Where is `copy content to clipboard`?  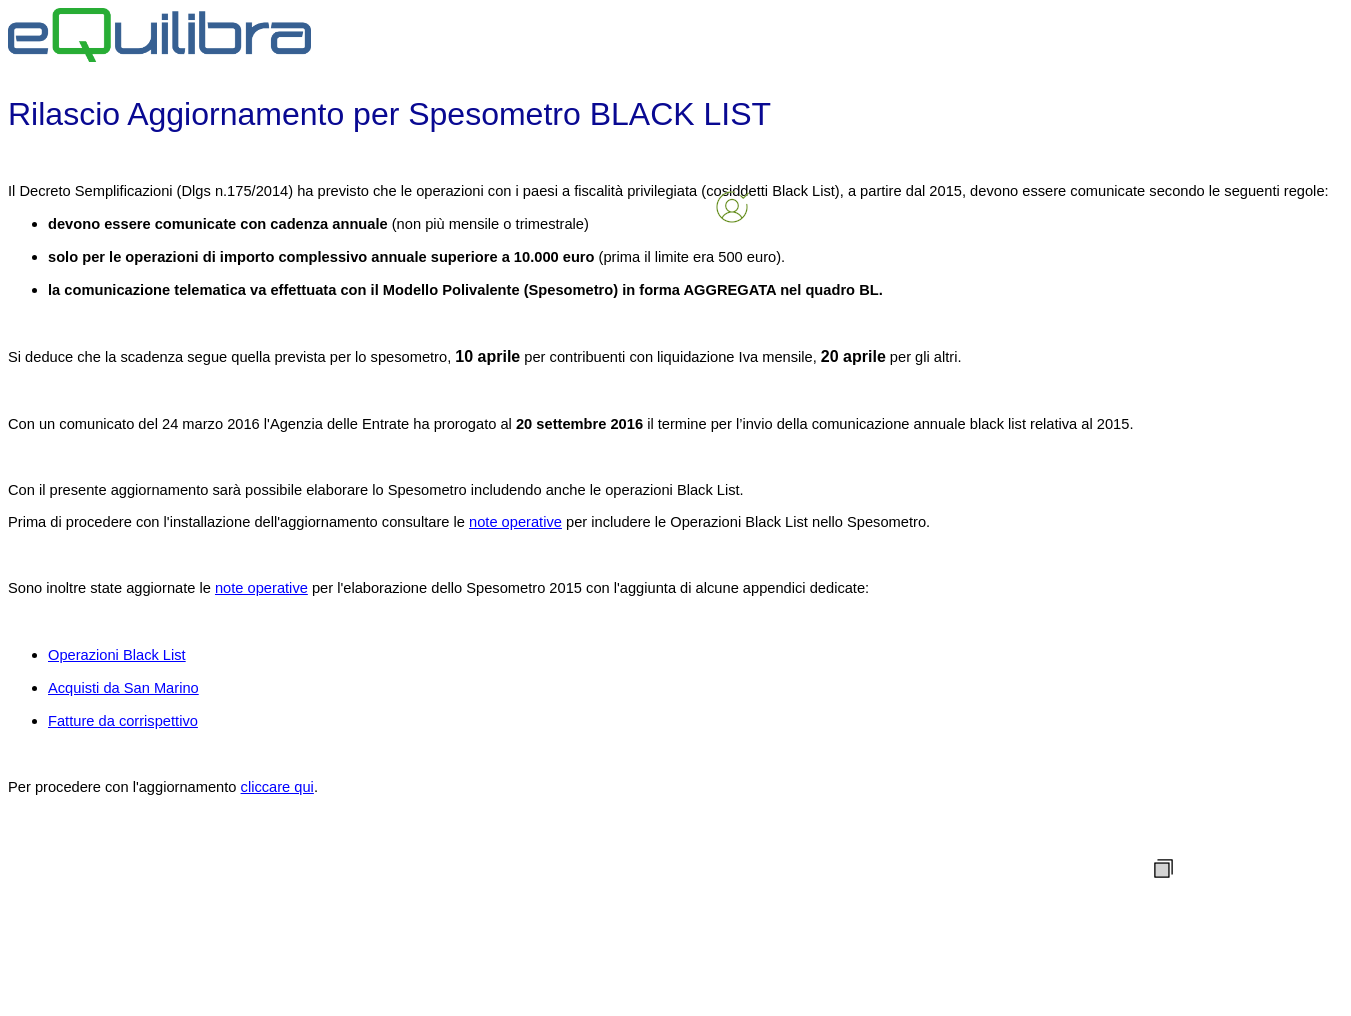
copy content to clipboard is located at coordinates (1163, 868).